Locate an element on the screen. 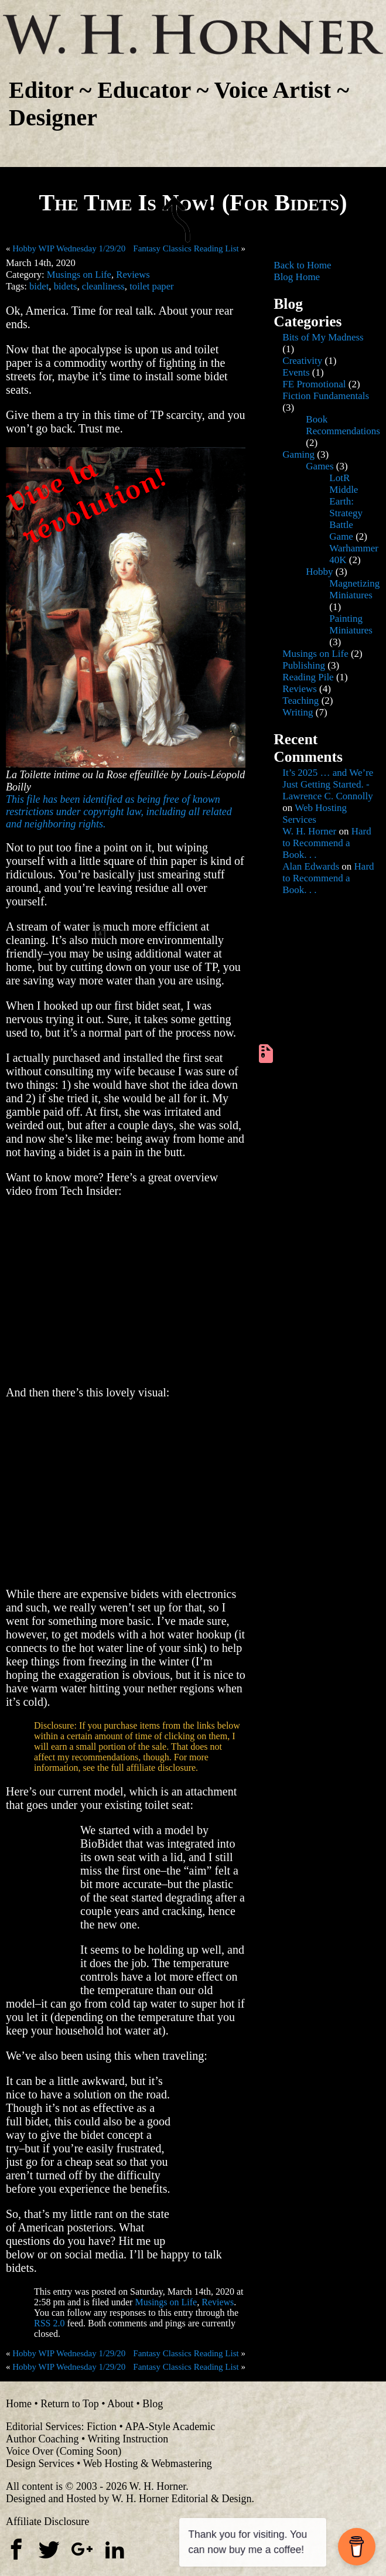 The height and width of the screenshot is (2576, 386). view or open a compressed archive file is located at coordinates (266, 1054).